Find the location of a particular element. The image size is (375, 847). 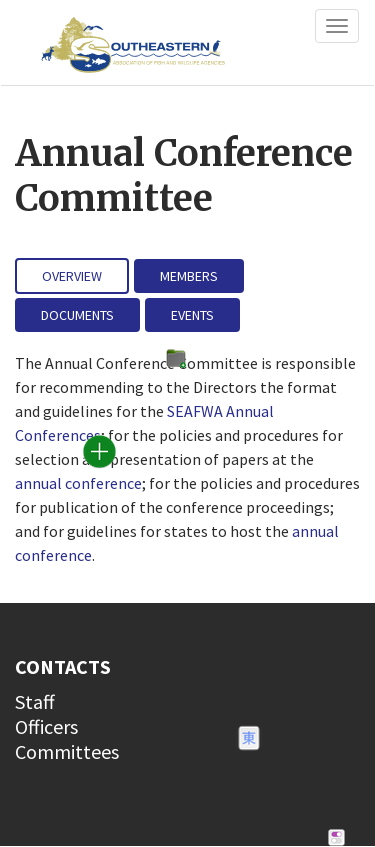

launch gnome mahjongg tile matching game is located at coordinates (249, 738).